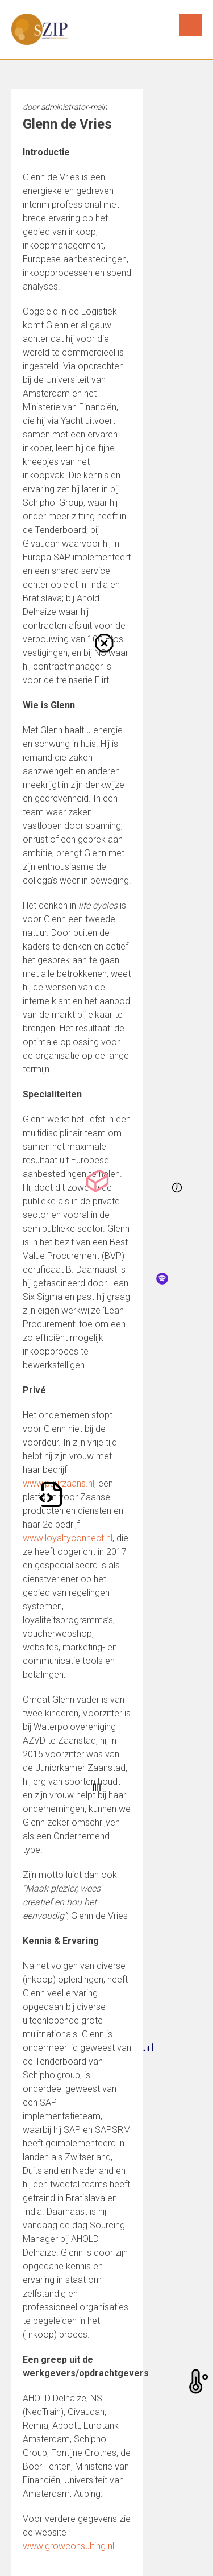  I want to click on view source code file, so click(52, 1495).